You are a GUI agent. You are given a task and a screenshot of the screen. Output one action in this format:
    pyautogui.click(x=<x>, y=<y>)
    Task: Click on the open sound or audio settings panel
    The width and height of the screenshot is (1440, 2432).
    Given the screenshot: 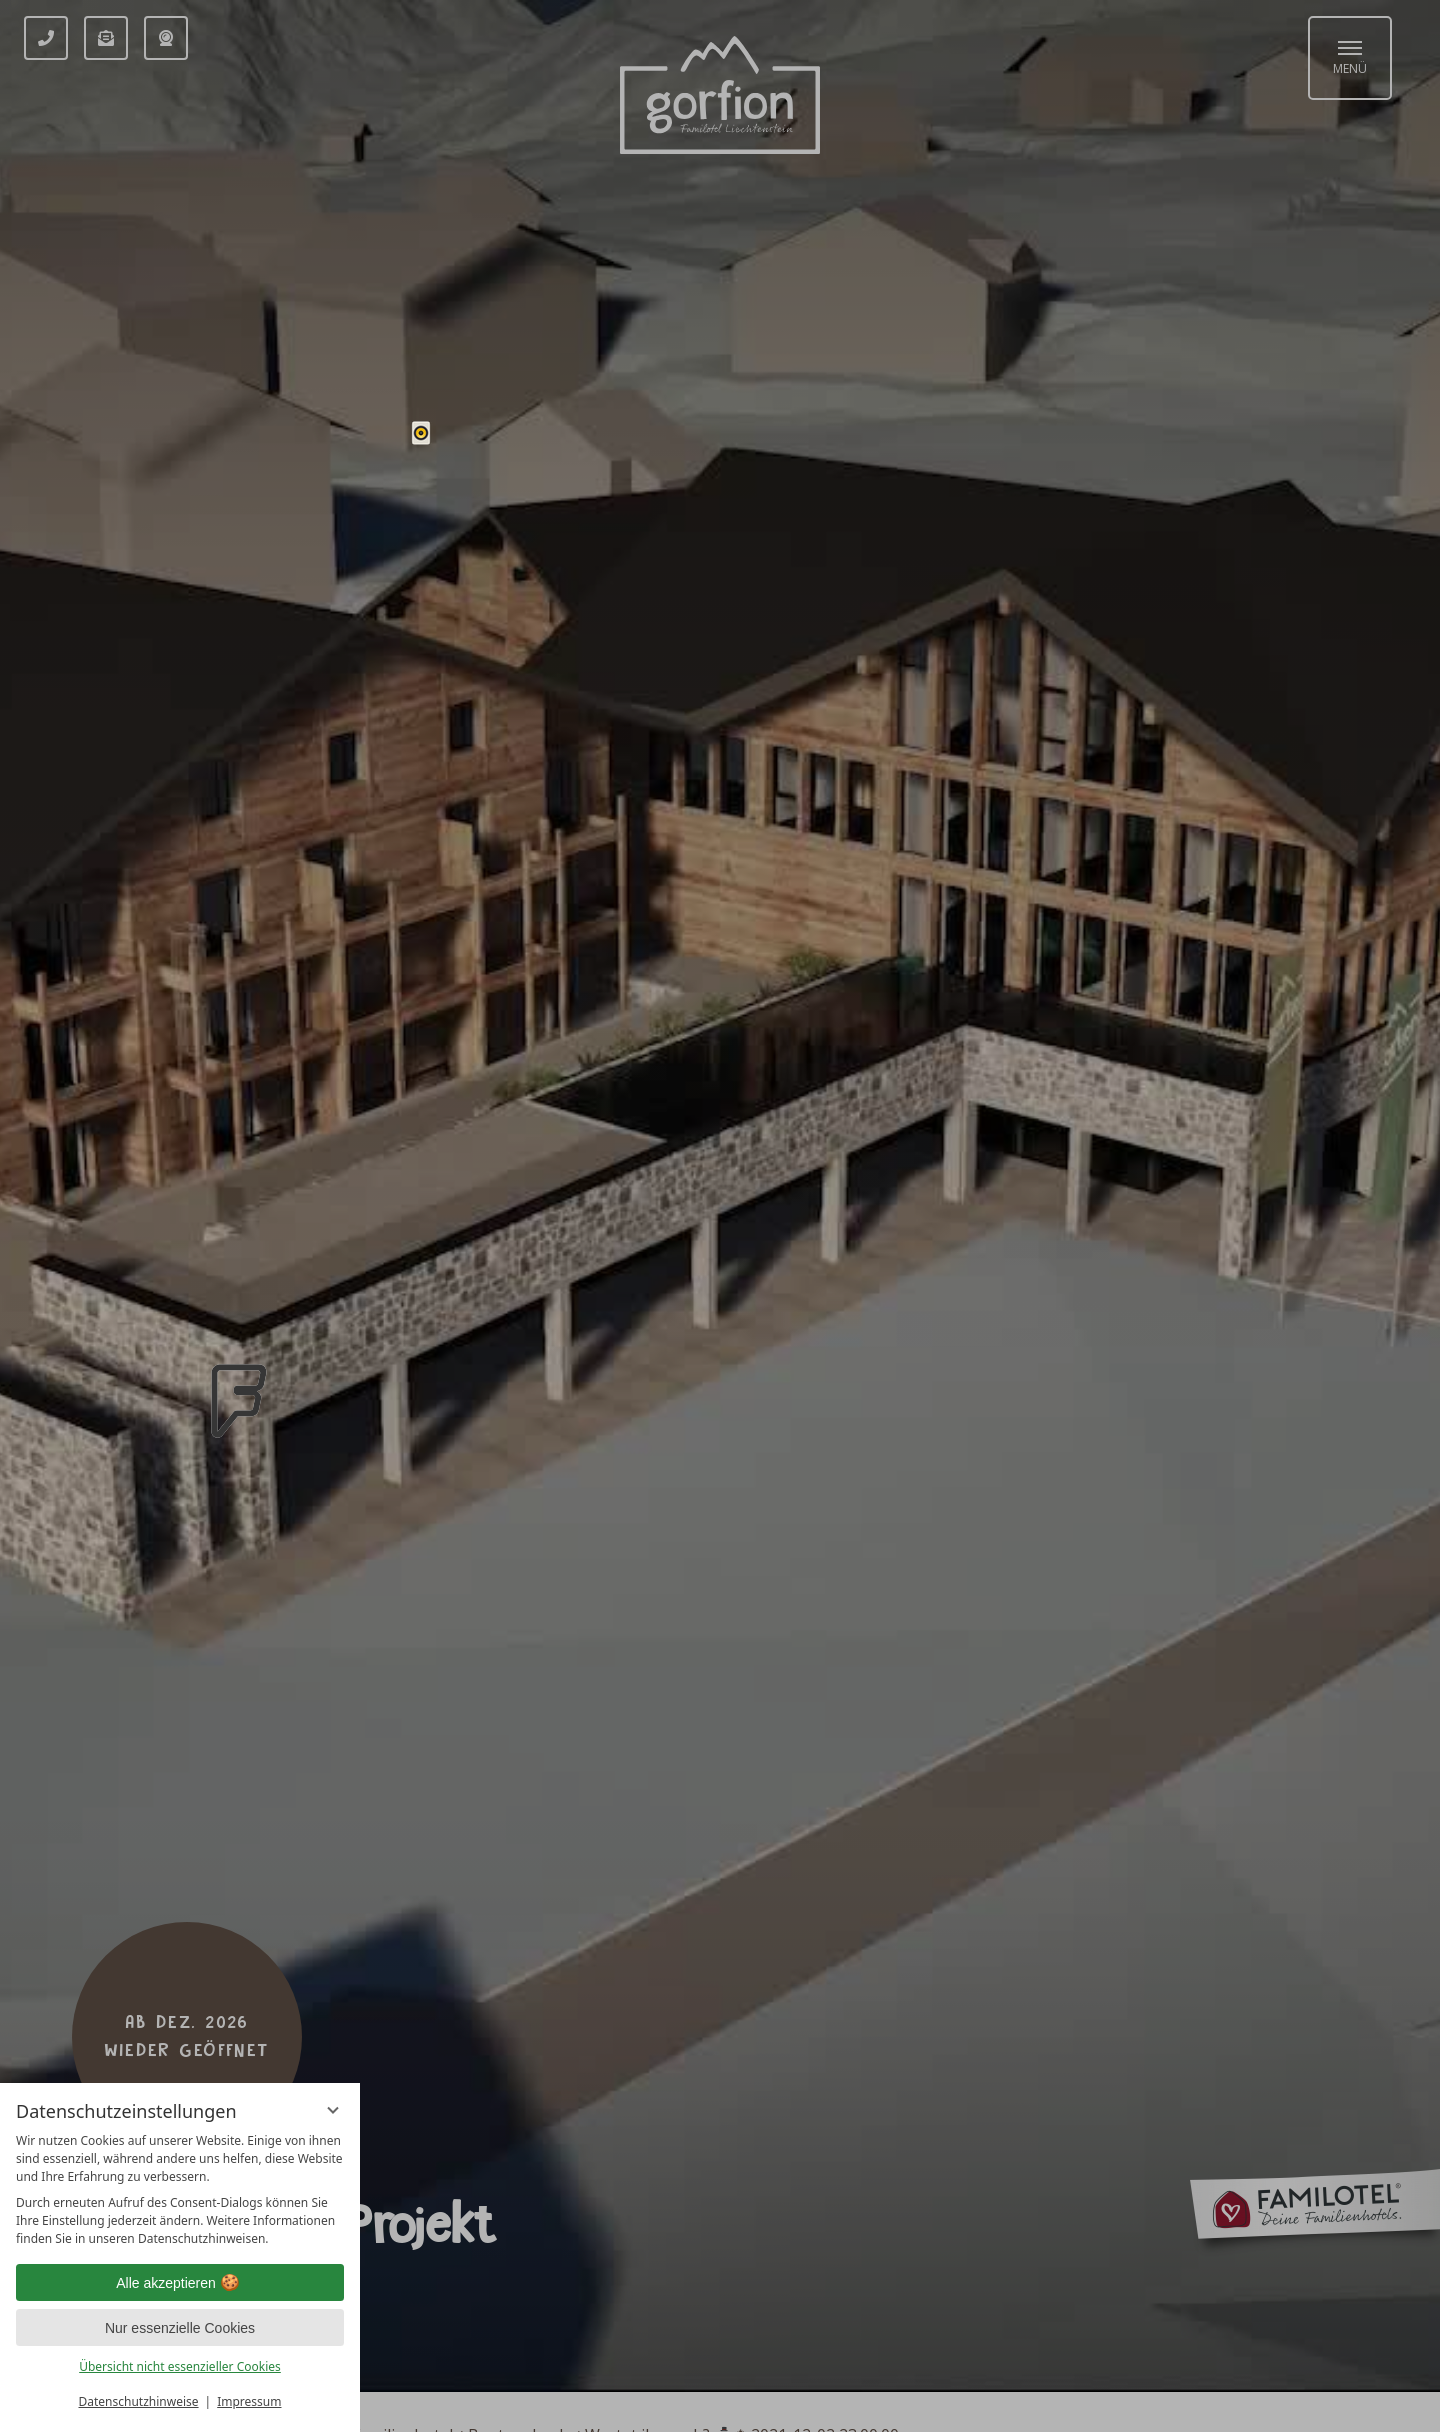 What is the action you would take?
    pyautogui.click(x=421, y=433)
    